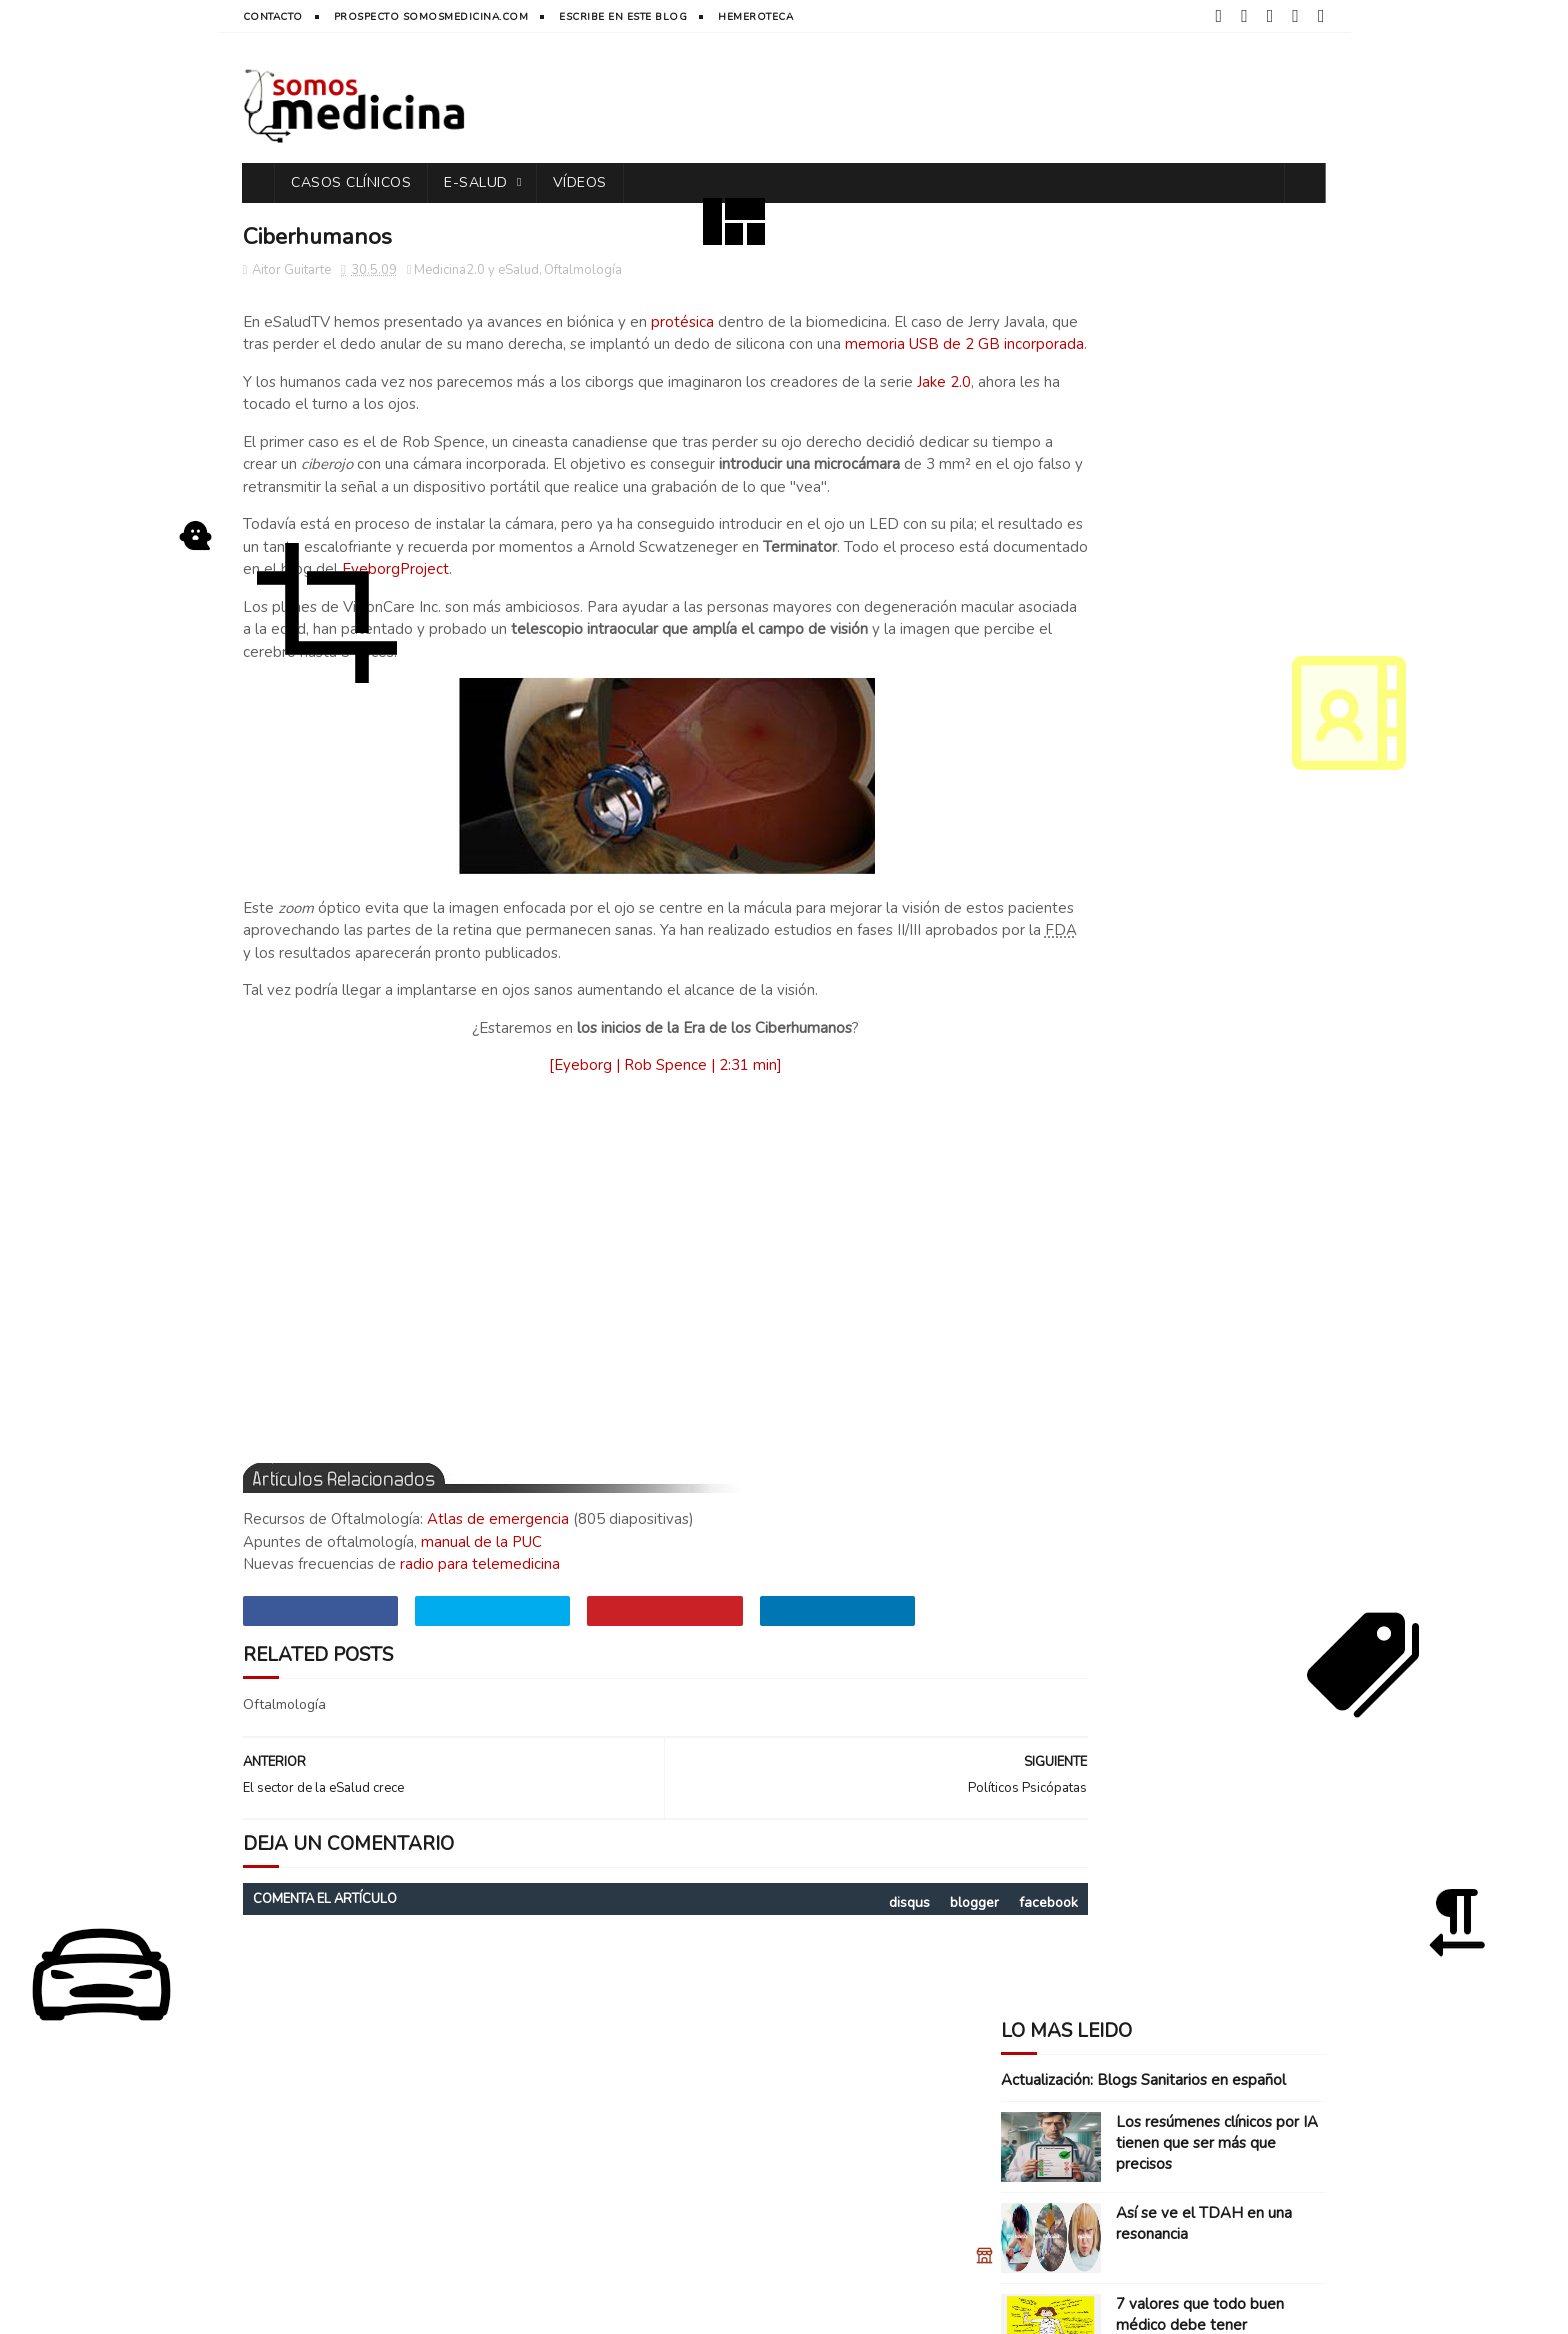 Image resolution: width=1568 pixels, height=2334 pixels. Describe the element at coordinates (101, 1974) in the screenshot. I see `select sports car or performance vehicle option` at that location.